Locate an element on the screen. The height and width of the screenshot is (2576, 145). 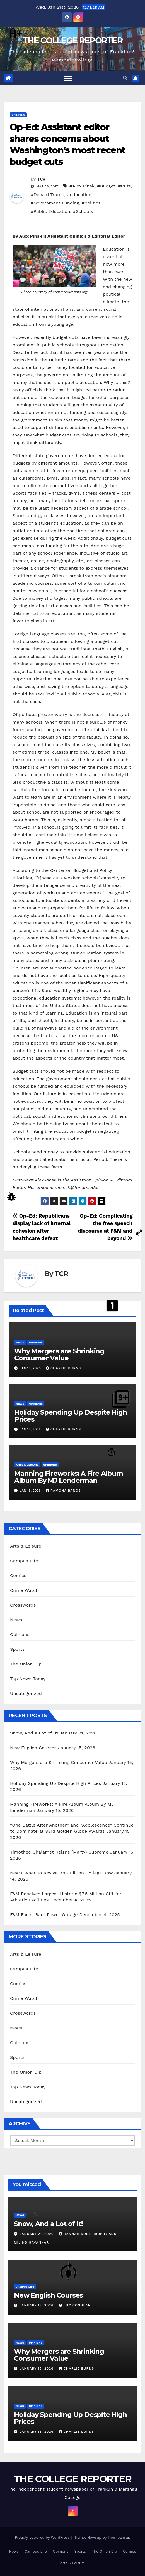
find pest control services nearby is located at coordinates (11, 1196).